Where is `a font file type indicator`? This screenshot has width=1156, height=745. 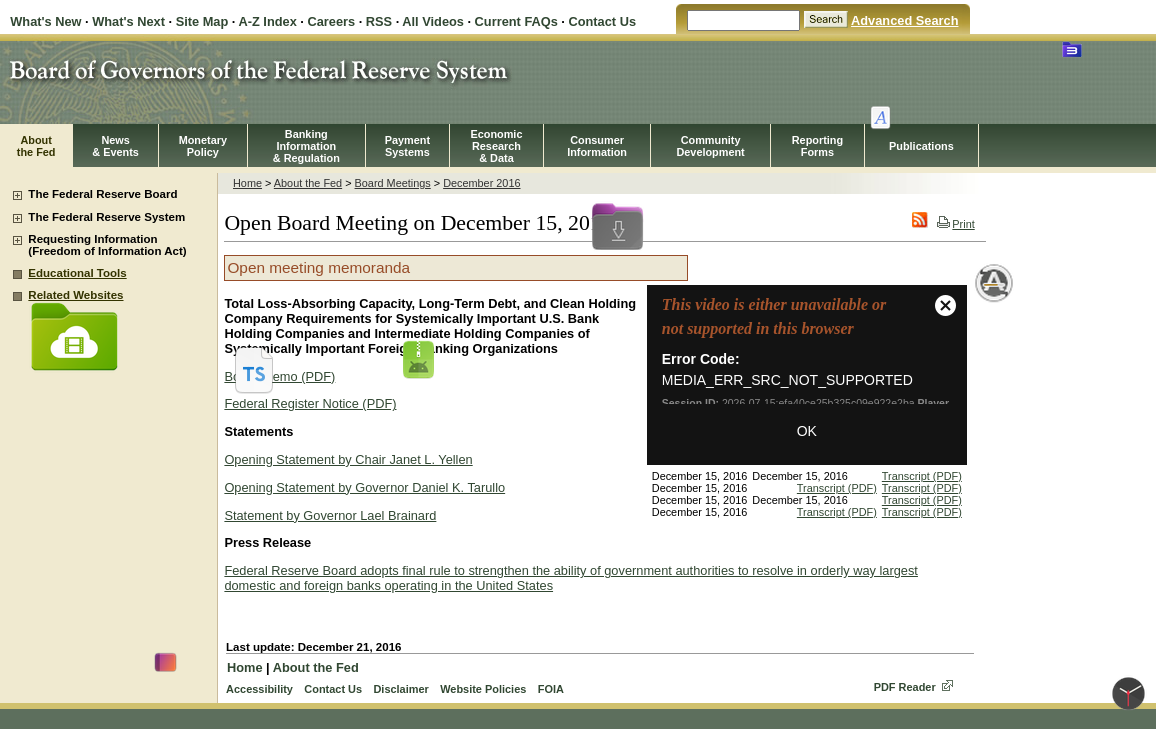 a font file type indicator is located at coordinates (880, 117).